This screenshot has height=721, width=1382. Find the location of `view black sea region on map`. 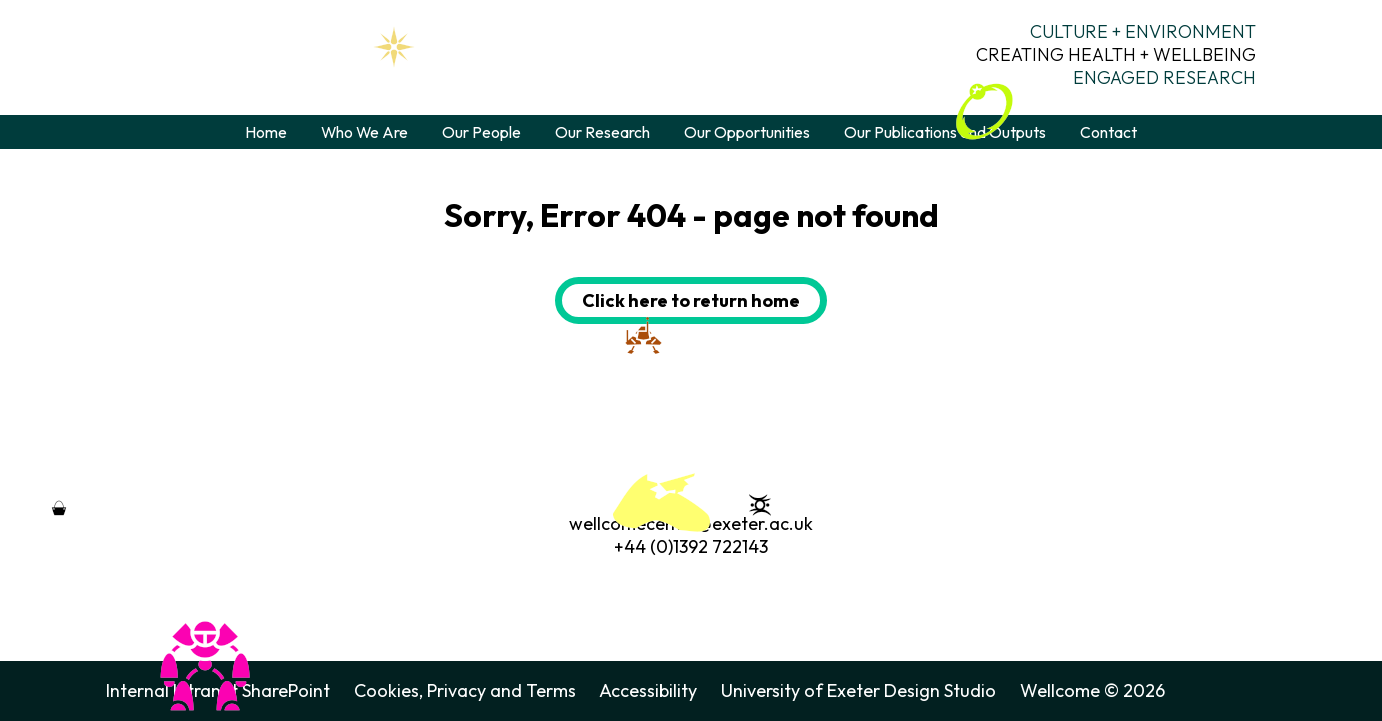

view black sea region on map is located at coordinates (661, 502).